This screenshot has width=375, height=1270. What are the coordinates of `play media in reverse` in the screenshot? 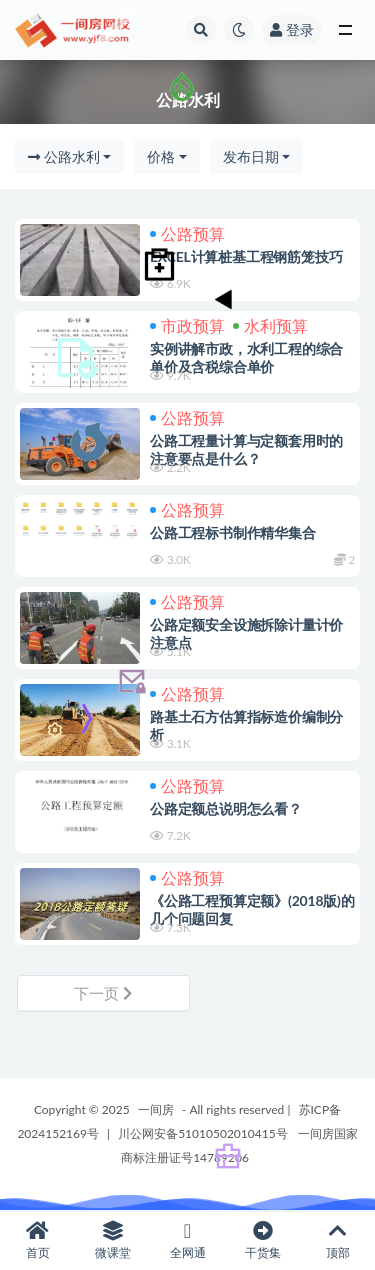 It's located at (224, 299).